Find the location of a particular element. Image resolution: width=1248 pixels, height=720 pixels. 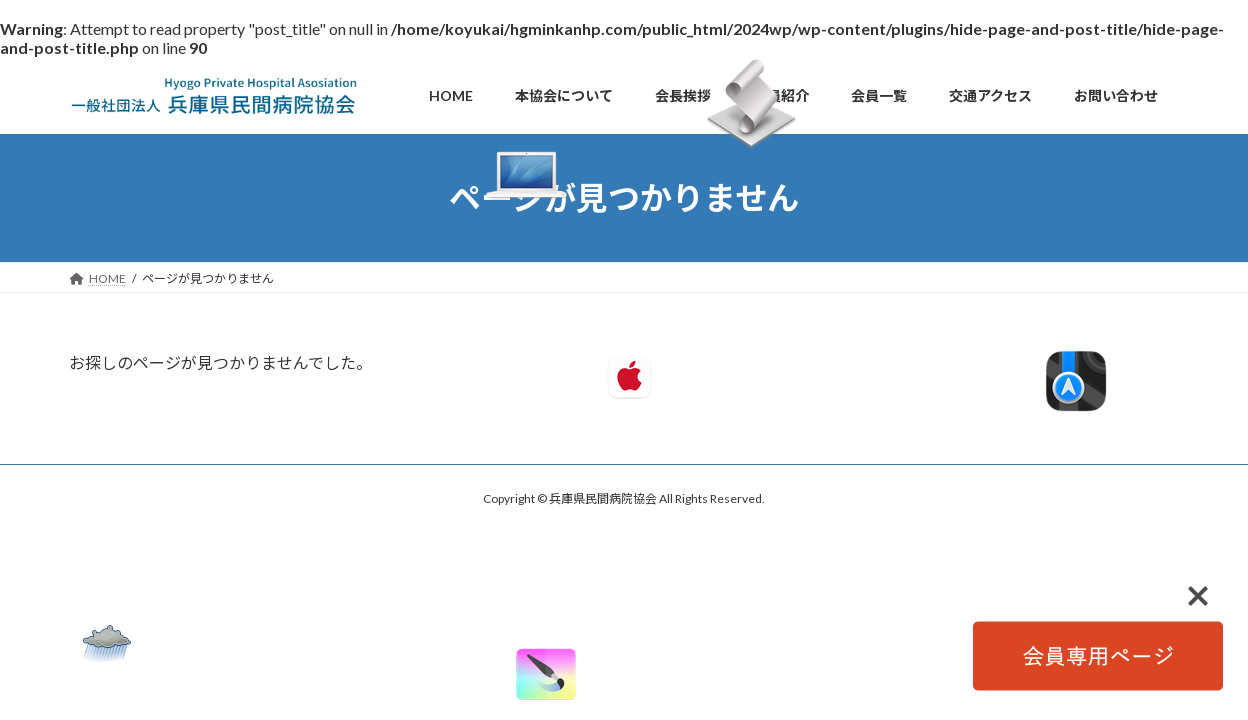

open a Krita project file is located at coordinates (546, 672).